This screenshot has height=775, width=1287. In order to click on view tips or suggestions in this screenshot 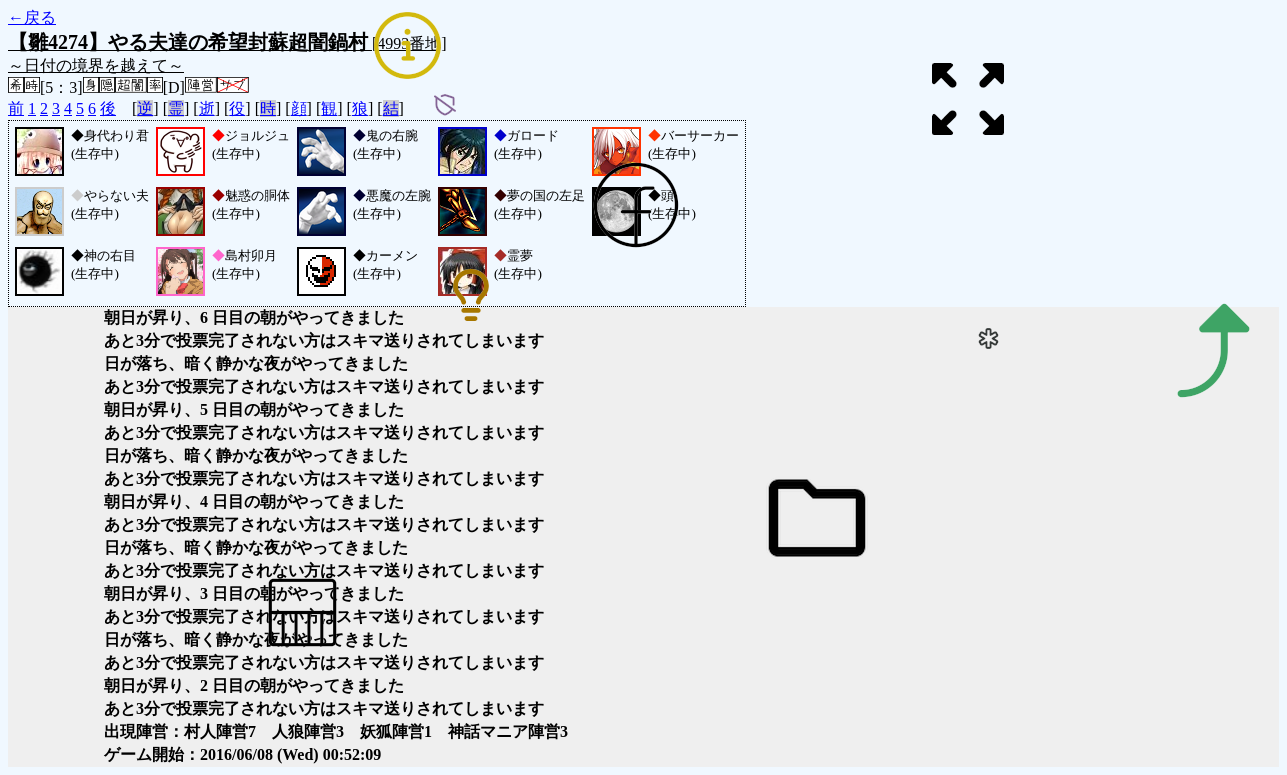, I will do `click(471, 295)`.